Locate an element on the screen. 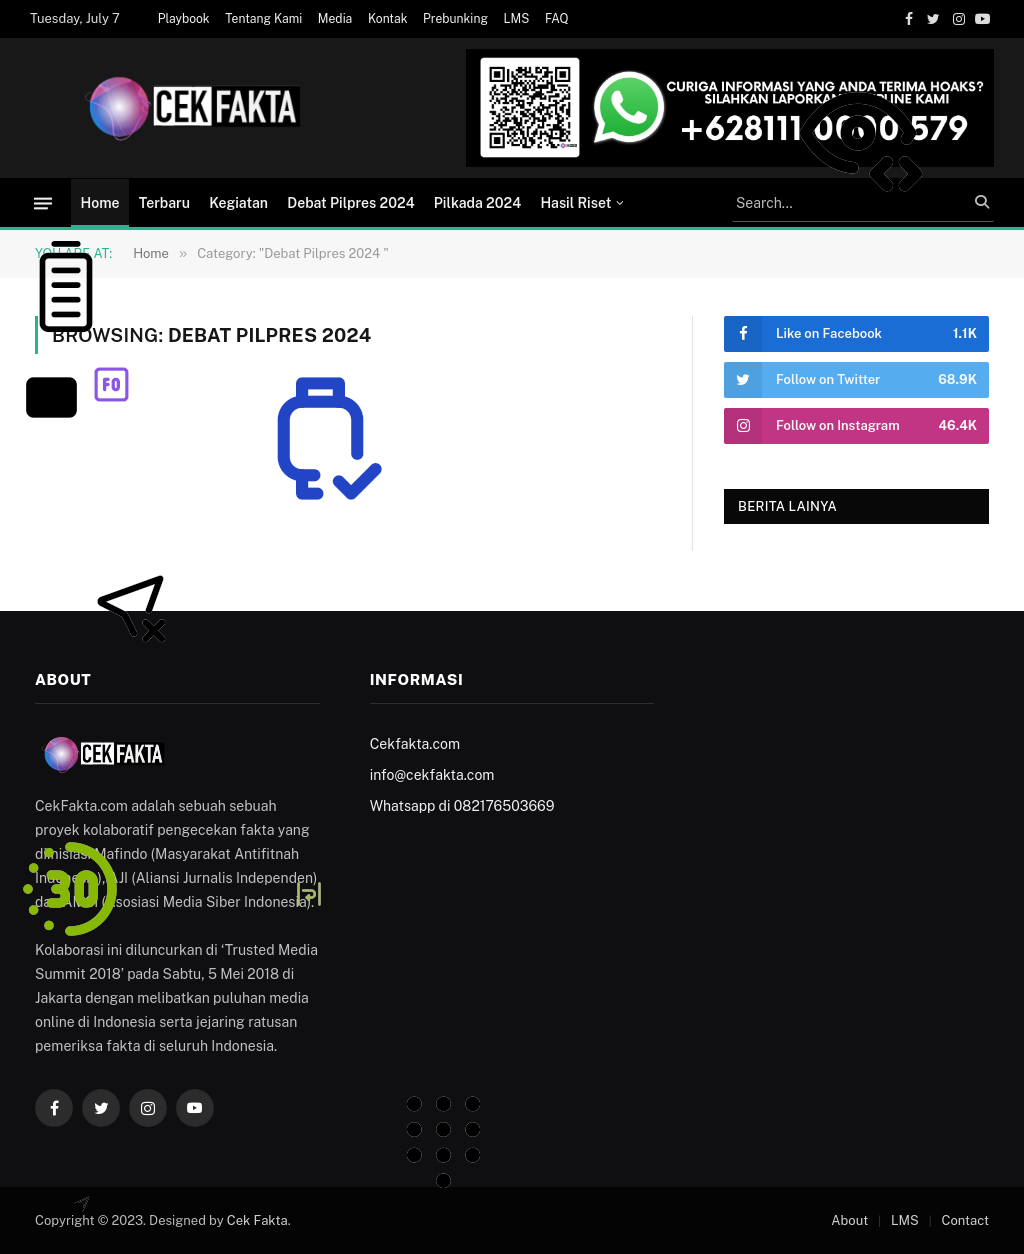 Image resolution: width=1024 pixels, height=1254 pixels. open numeric keypad for input is located at coordinates (443, 1140).